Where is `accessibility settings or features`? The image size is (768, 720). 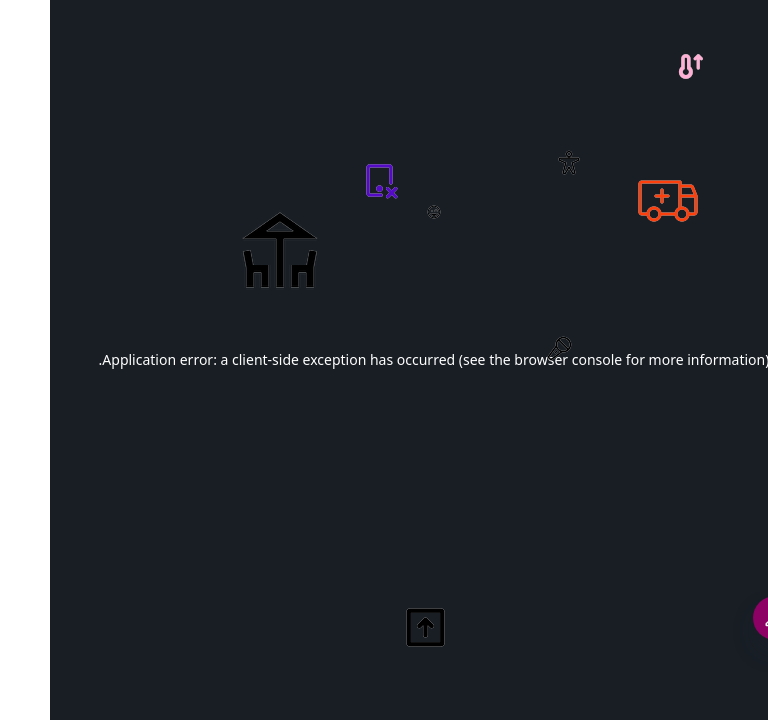
accessibility settings or features is located at coordinates (569, 163).